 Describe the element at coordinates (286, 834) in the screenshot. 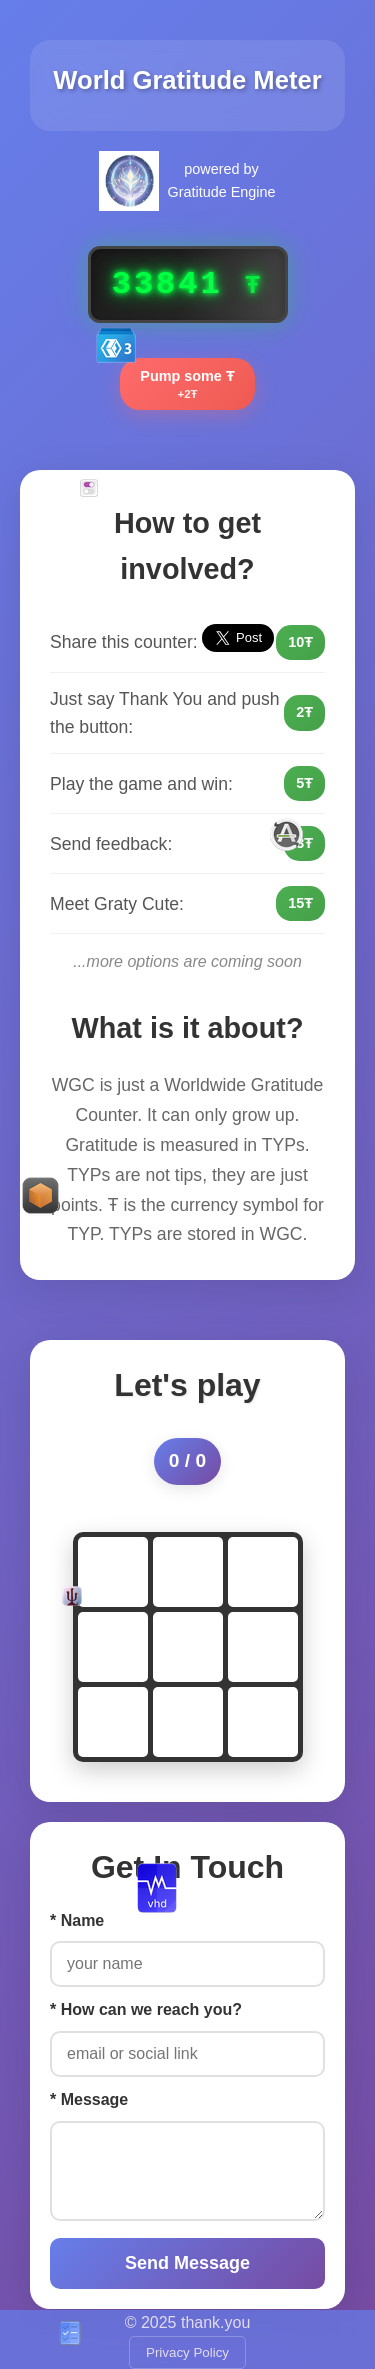

I see `open the software updater application` at that location.